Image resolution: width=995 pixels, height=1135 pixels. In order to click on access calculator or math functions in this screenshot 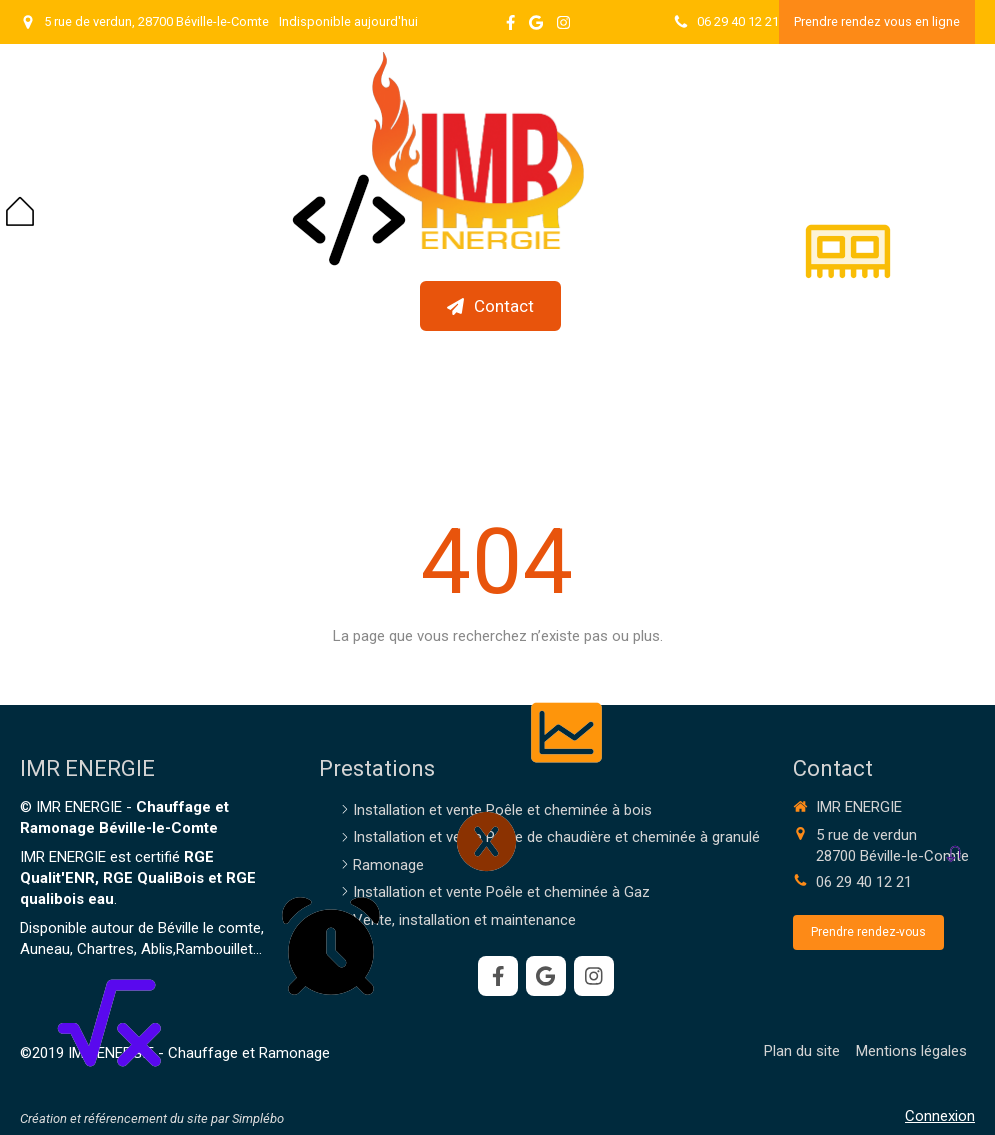, I will do `click(112, 1023)`.